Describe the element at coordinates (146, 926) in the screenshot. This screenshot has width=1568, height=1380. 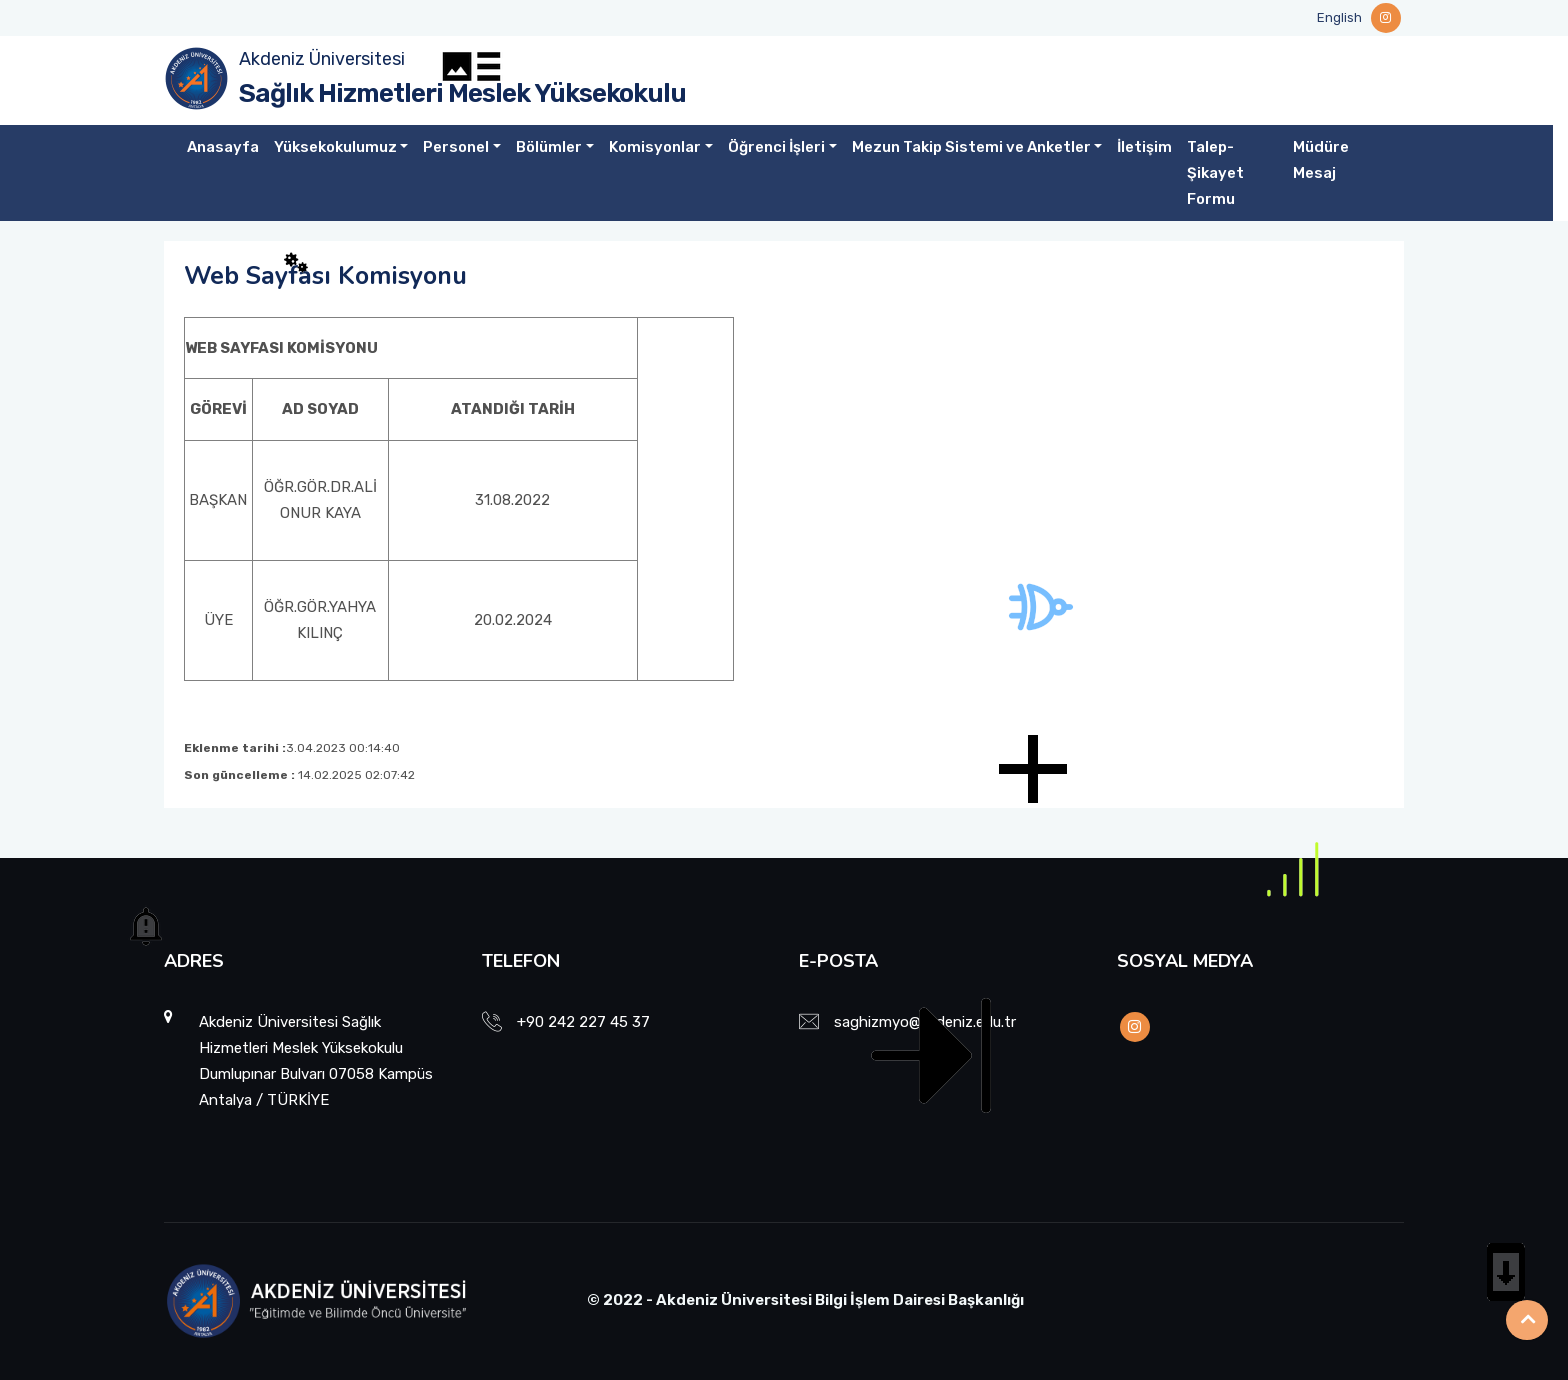
I see `important notification requiring attention` at that location.